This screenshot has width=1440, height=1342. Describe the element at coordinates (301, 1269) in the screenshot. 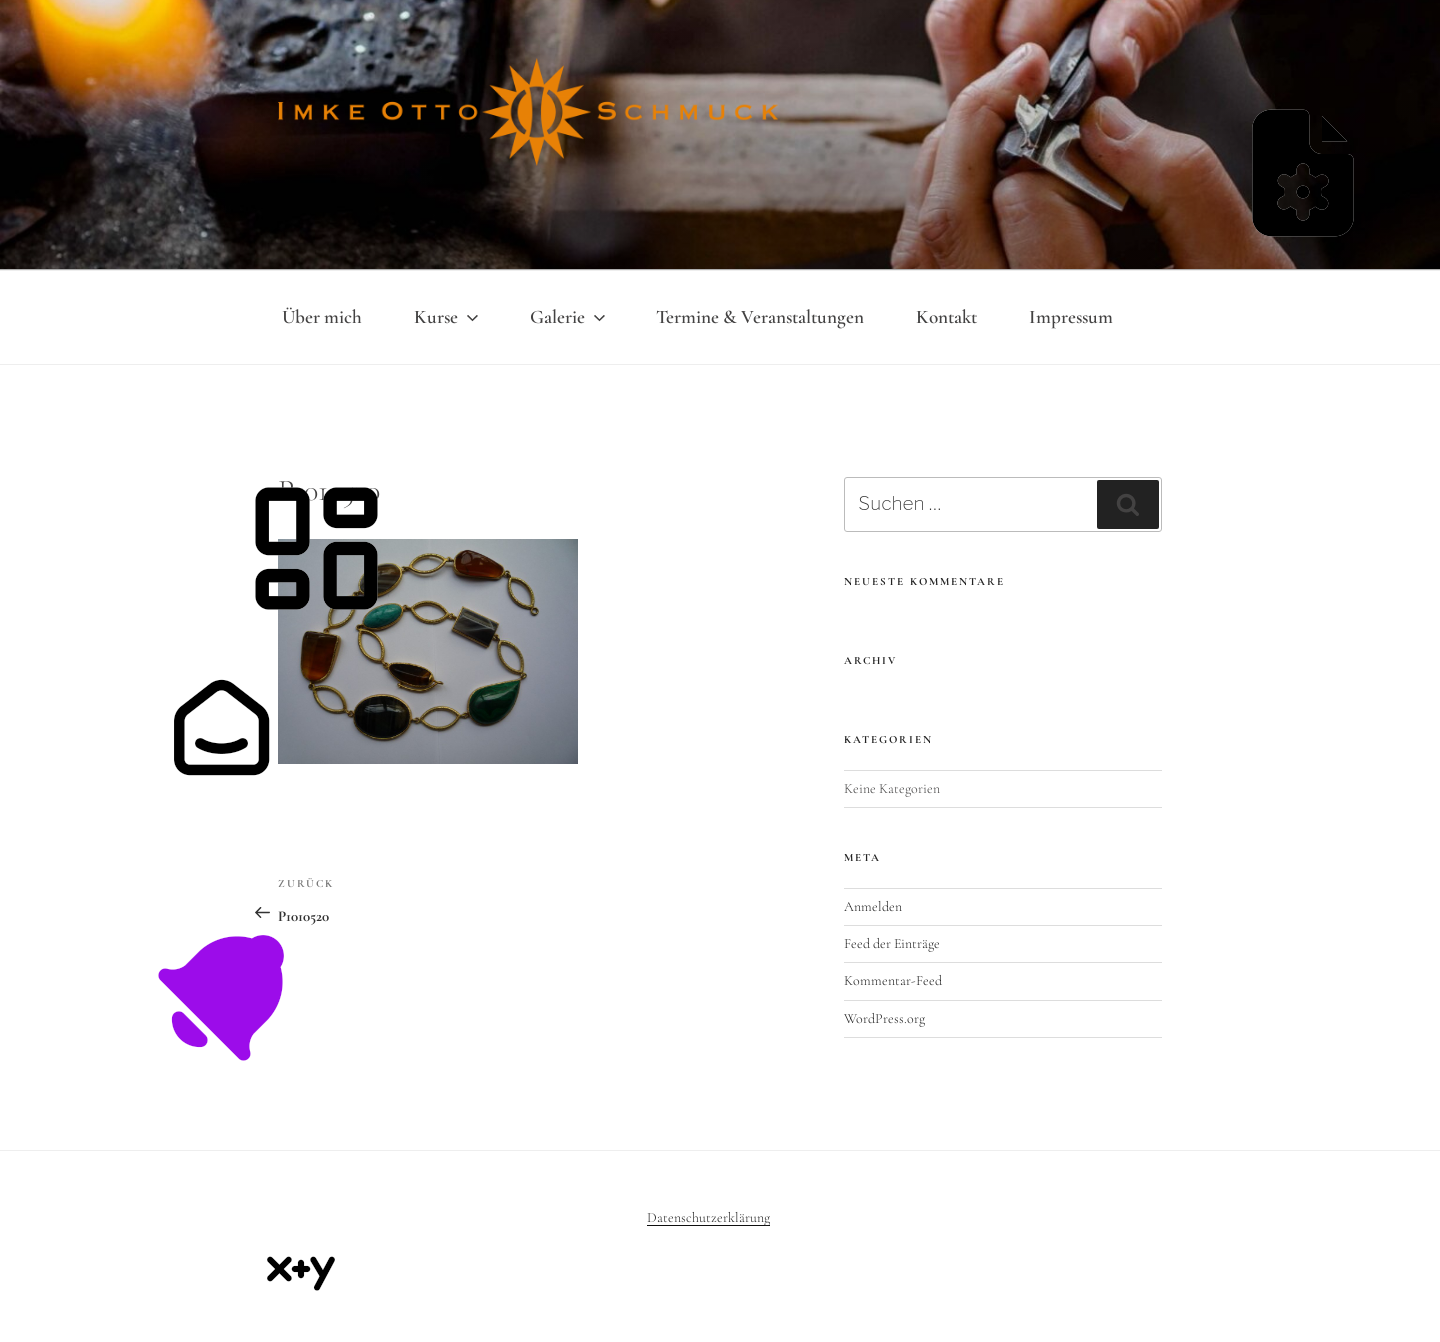

I see `access math or calculator functions` at that location.